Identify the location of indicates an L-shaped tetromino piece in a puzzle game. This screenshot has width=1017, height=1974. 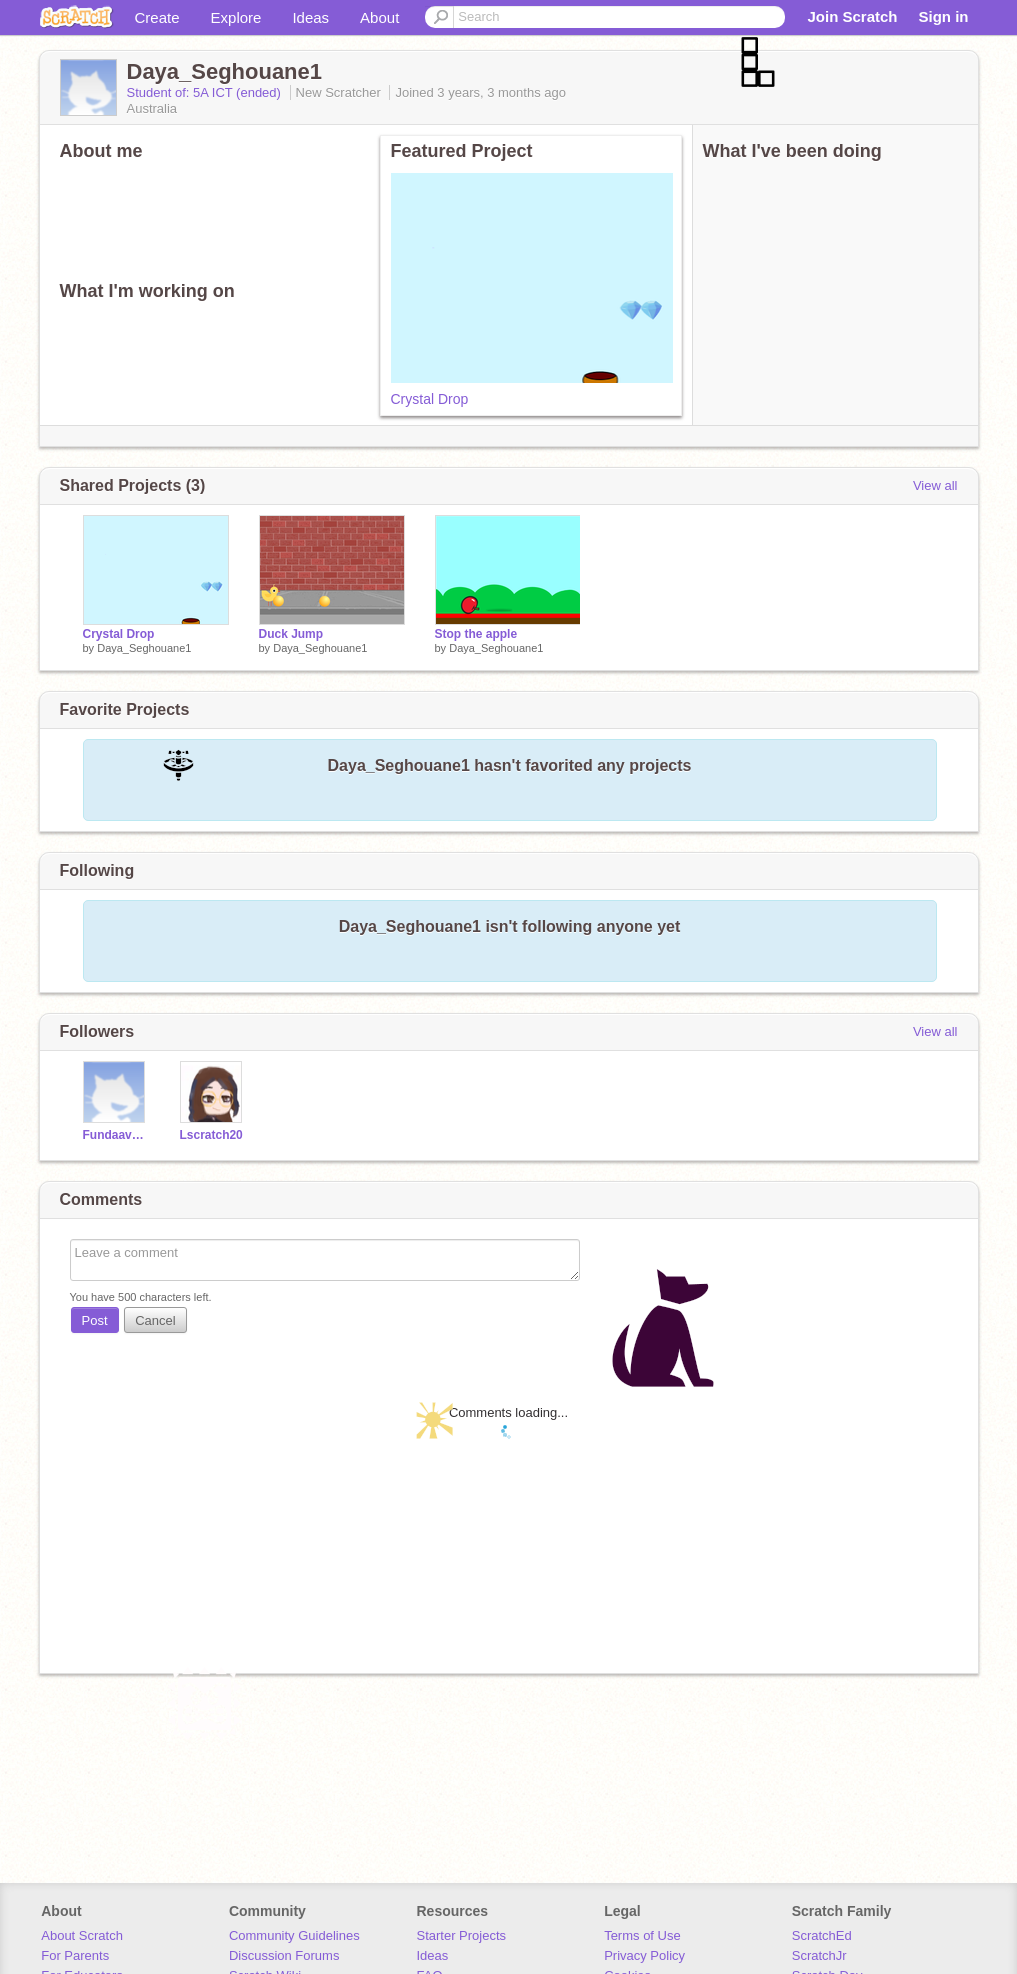
(758, 62).